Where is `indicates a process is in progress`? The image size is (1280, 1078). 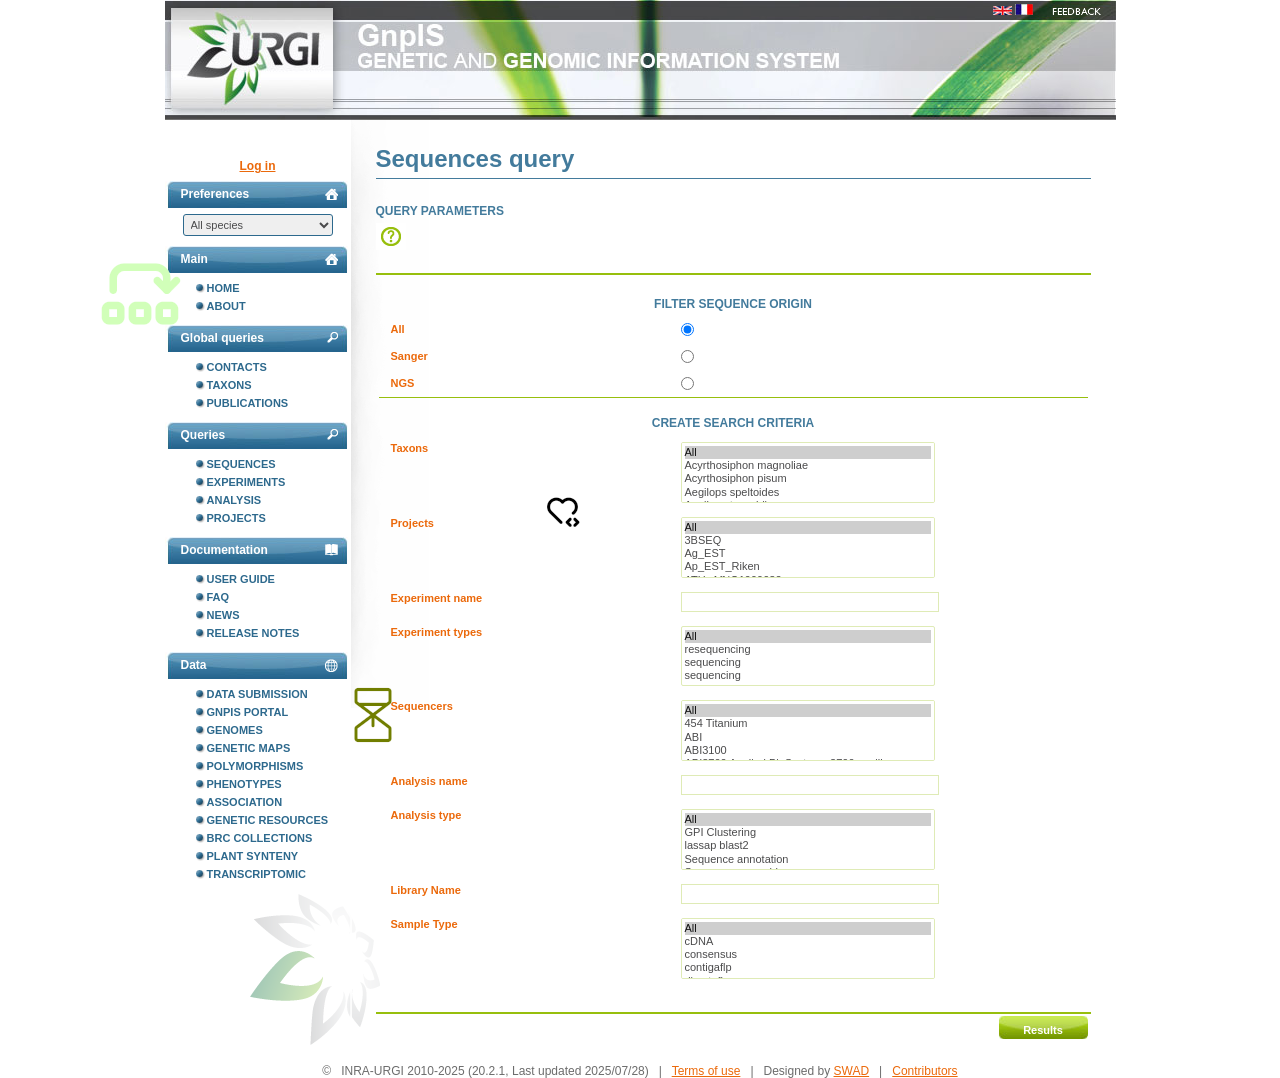 indicates a process is in progress is located at coordinates (373, 715).